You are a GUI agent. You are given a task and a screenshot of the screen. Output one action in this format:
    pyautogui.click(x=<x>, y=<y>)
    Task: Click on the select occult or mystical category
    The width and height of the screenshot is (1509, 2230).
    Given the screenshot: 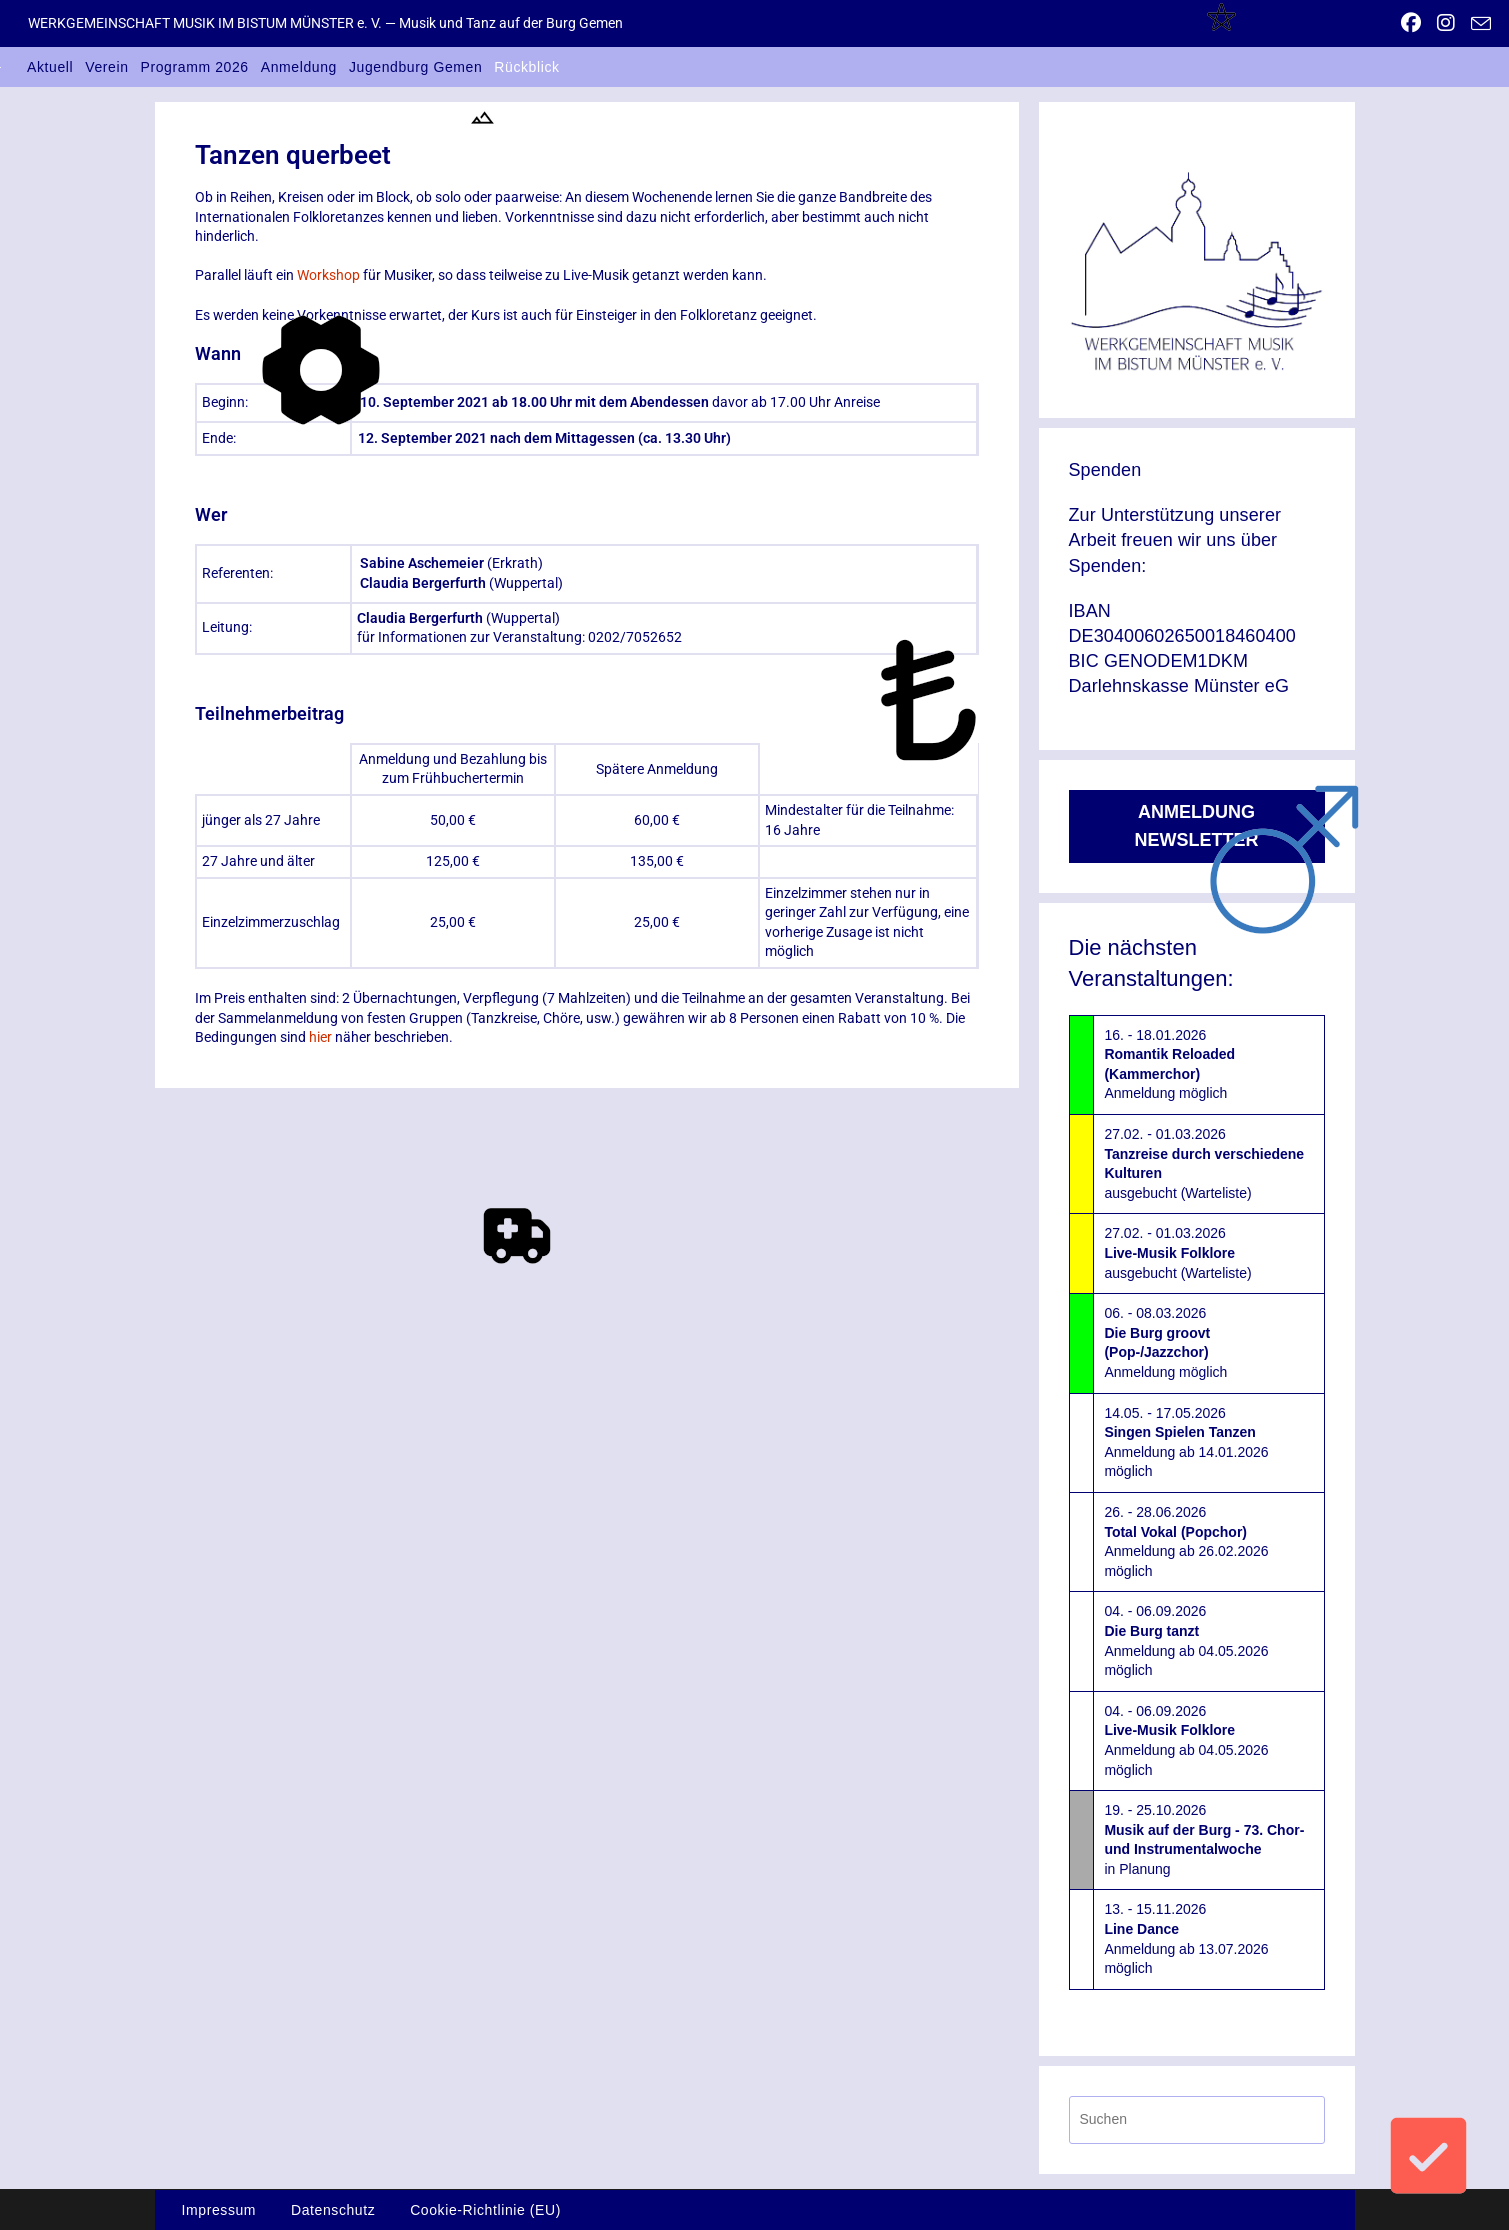 What is the action you would take?
    pyautogui.click(x=1221, y=18)
    